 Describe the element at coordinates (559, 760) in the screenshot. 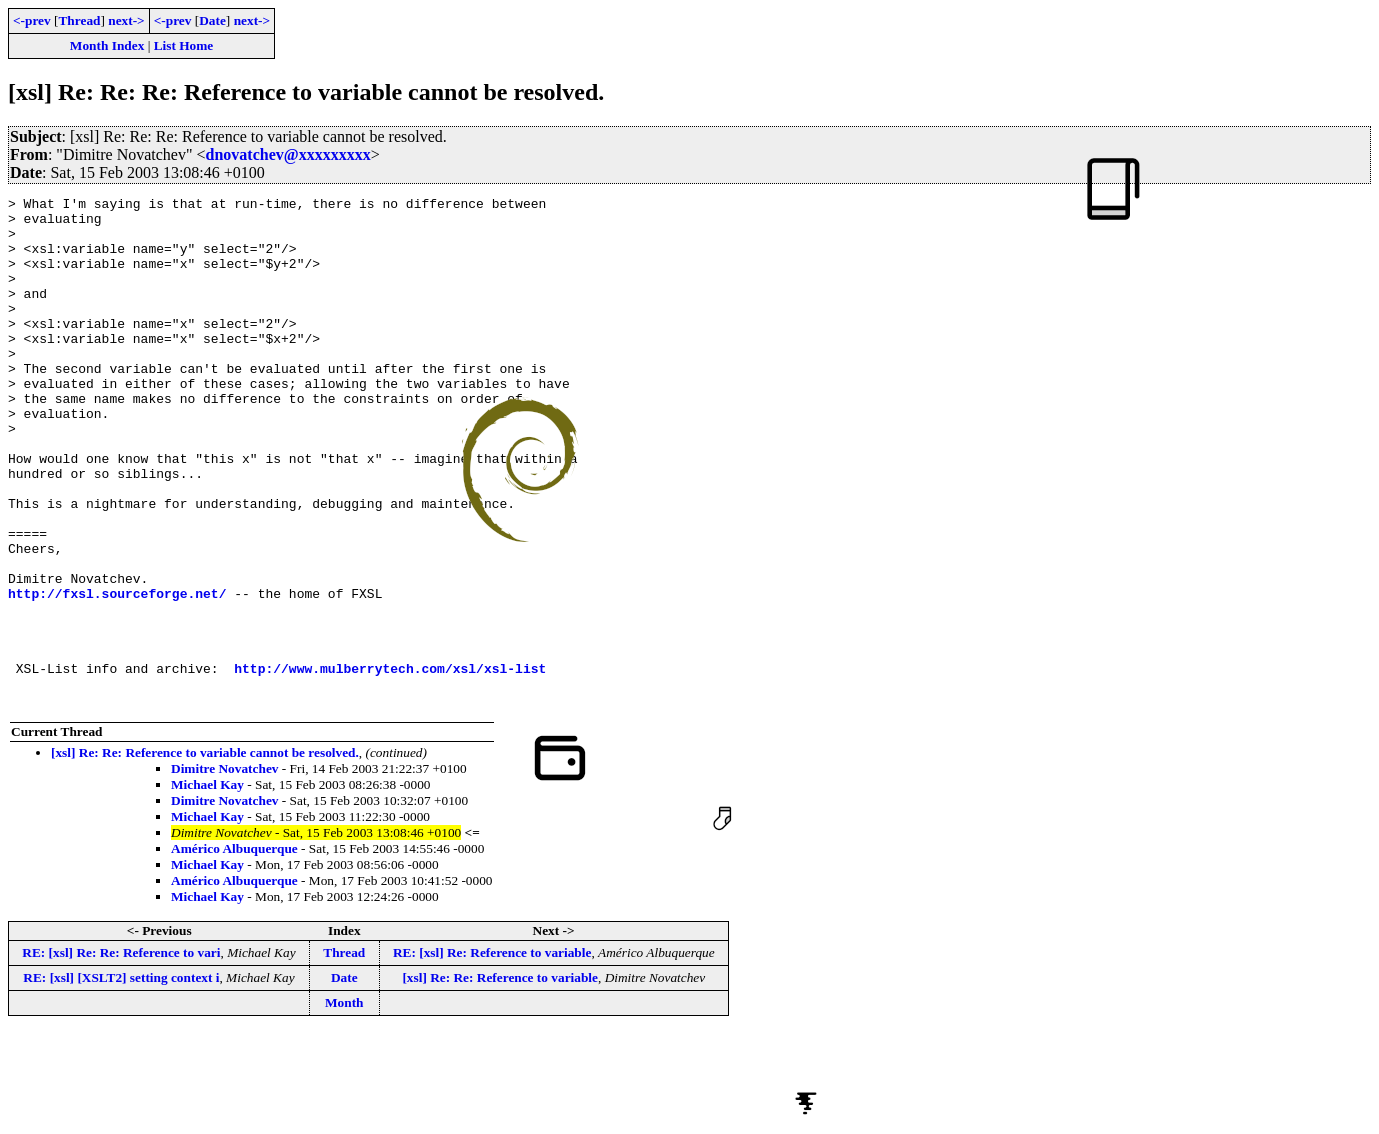

I see `access your wallet or payment methods` at that location.